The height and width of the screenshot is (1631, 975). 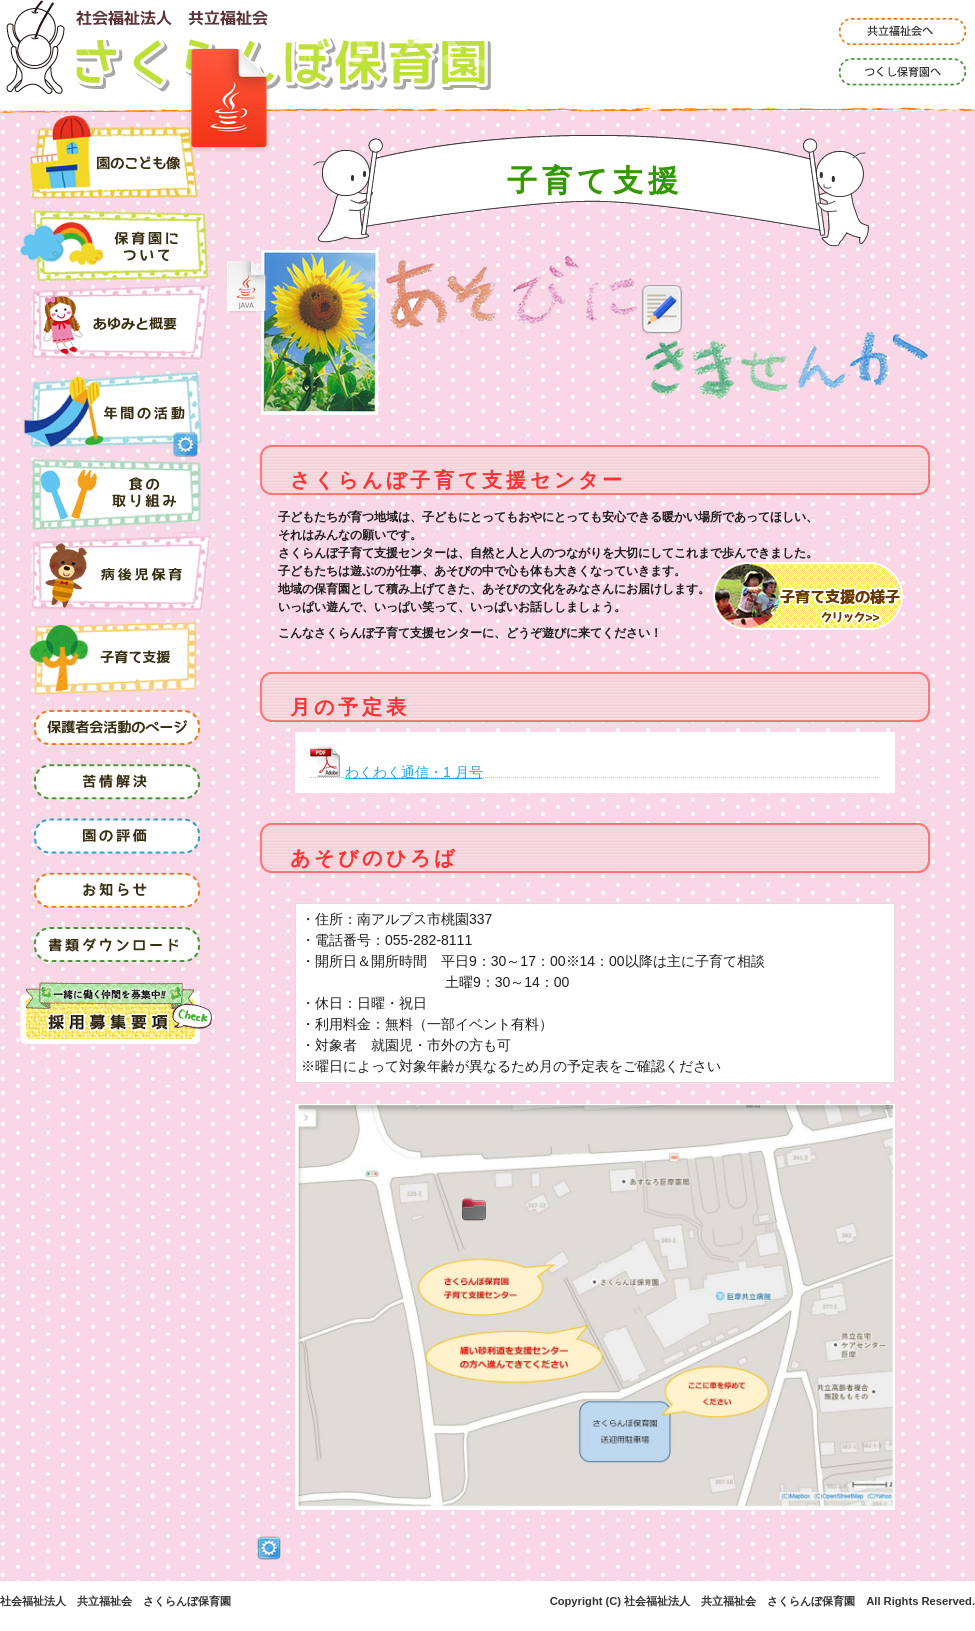 What do you see at coordinates (662, 309) in the screenshot?
I see `open the text editor application` at bounding box center [662, 309].